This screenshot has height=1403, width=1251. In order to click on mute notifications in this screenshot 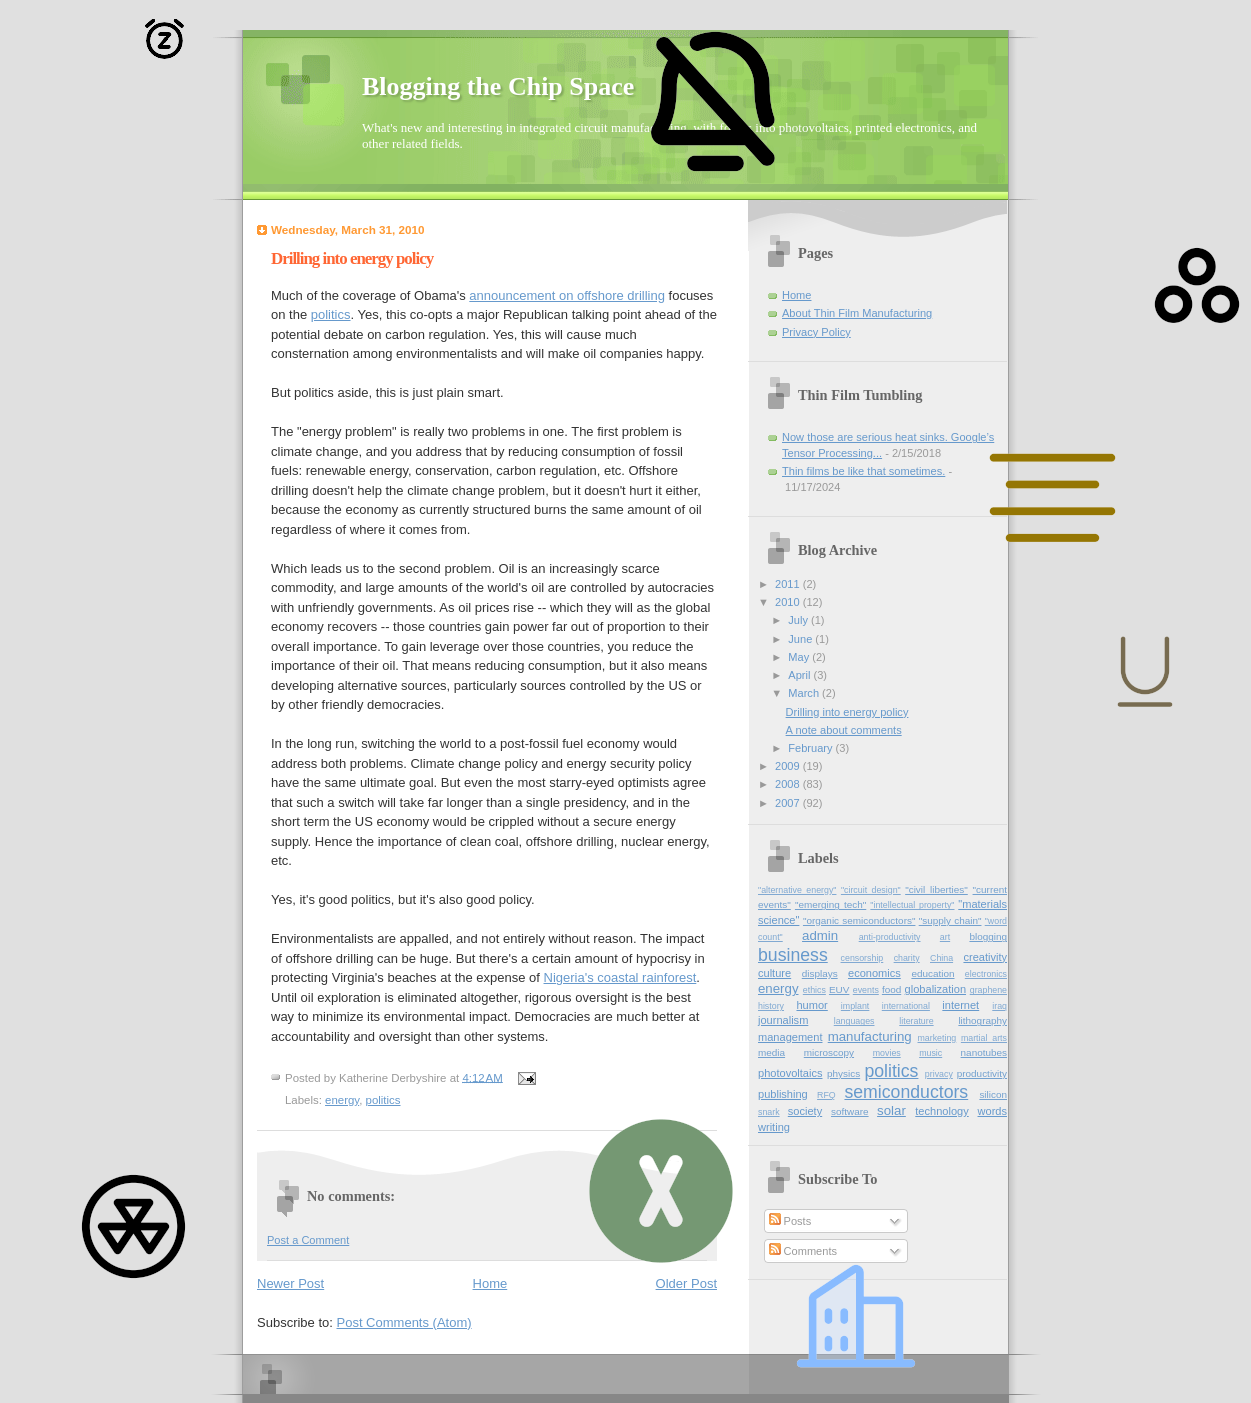, I will do `click(715, 101)`.